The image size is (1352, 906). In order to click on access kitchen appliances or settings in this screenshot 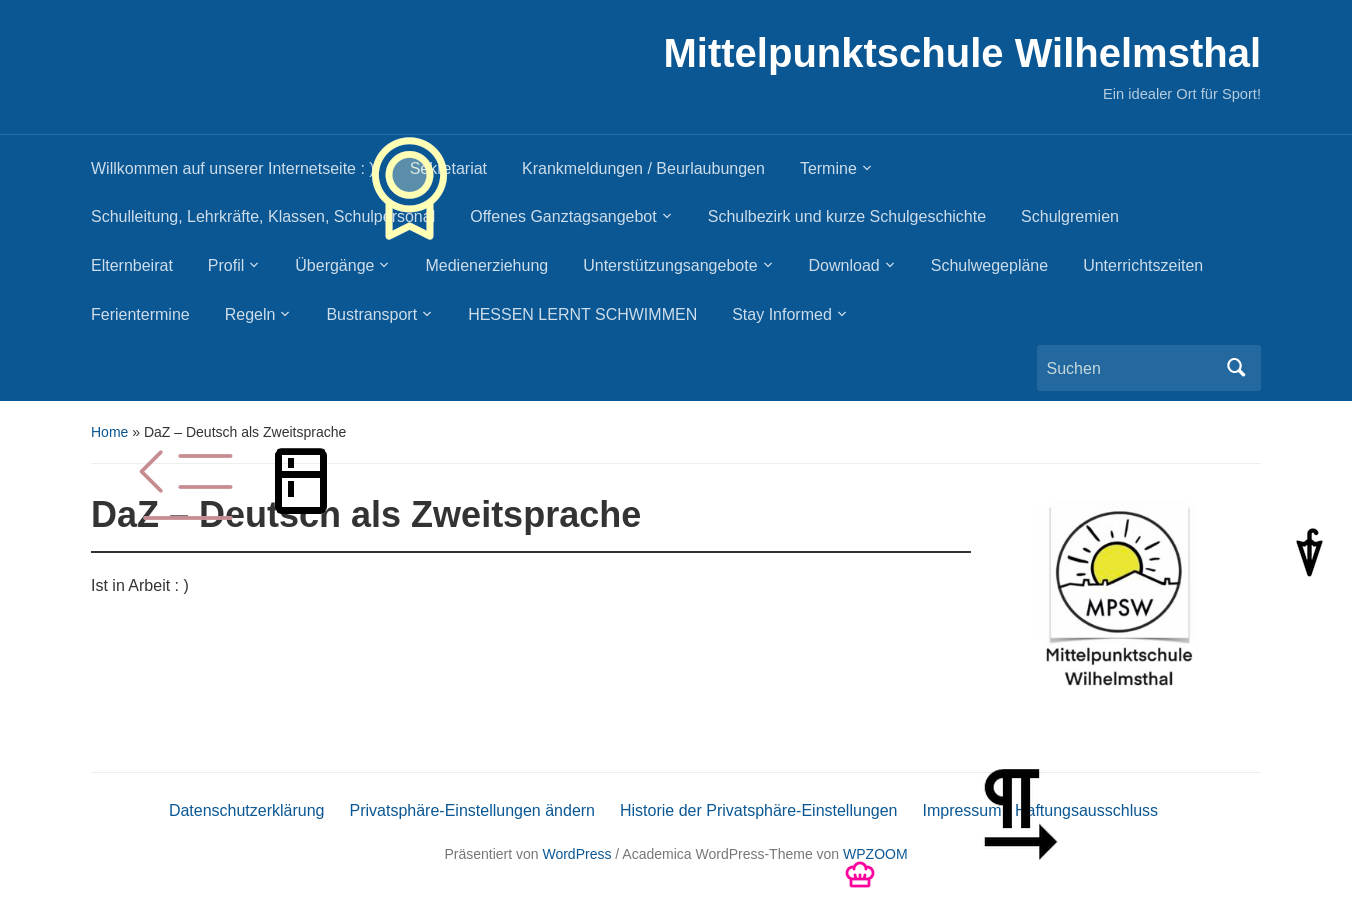, I will do `click(301, 481)`.